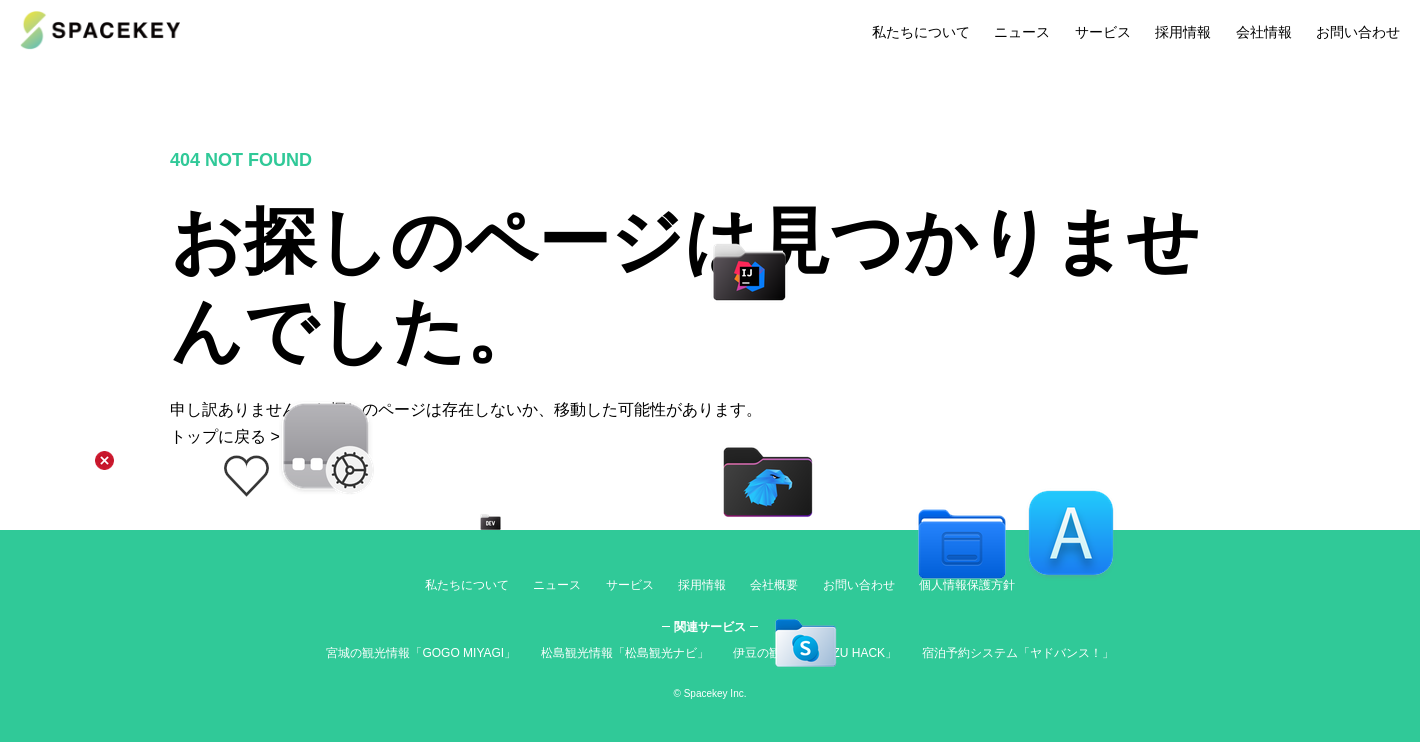  I want to click on configure xfce panel layout and profiles, so click(326, 447).